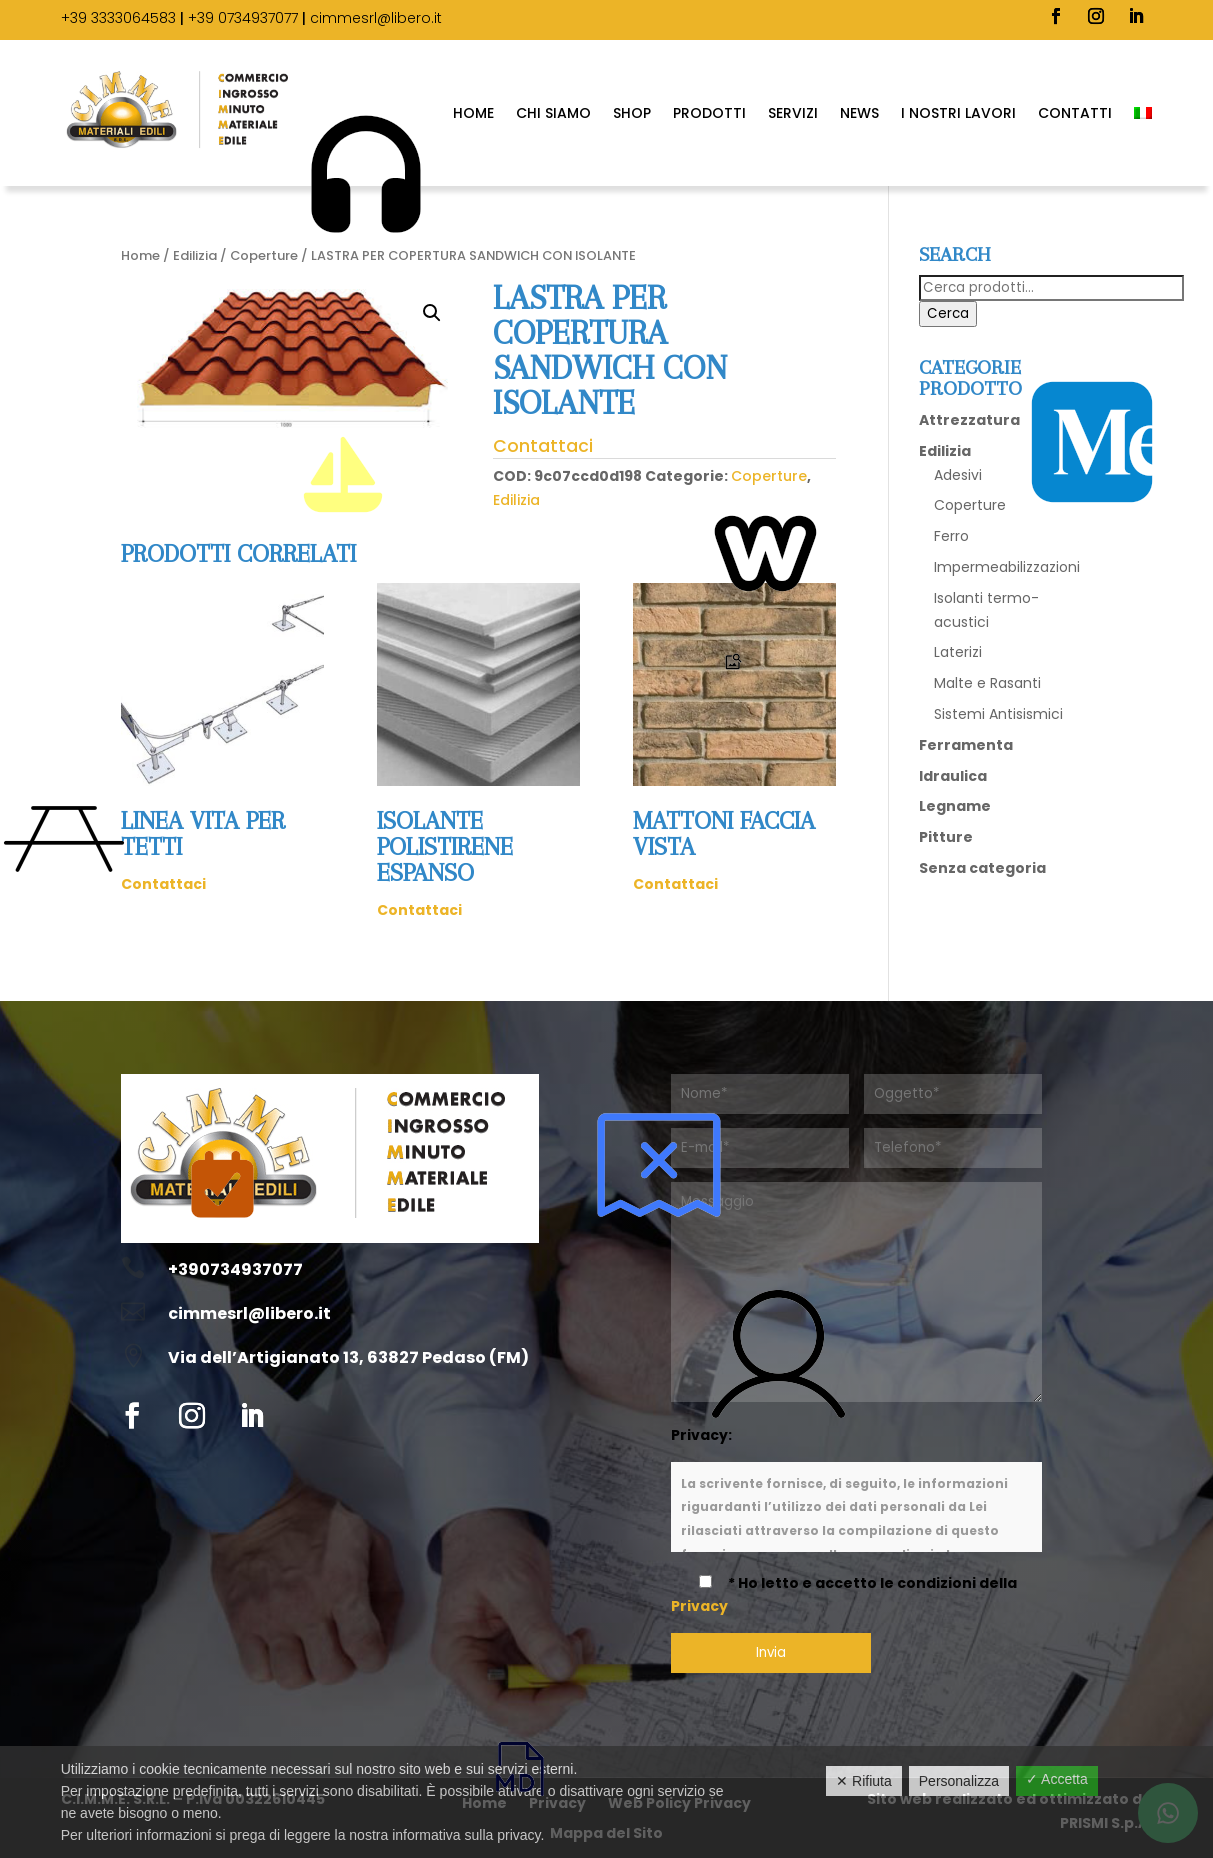 This screenshot has width=1213, height=1858. I want to click on access audio or music player, so click(366, 178).